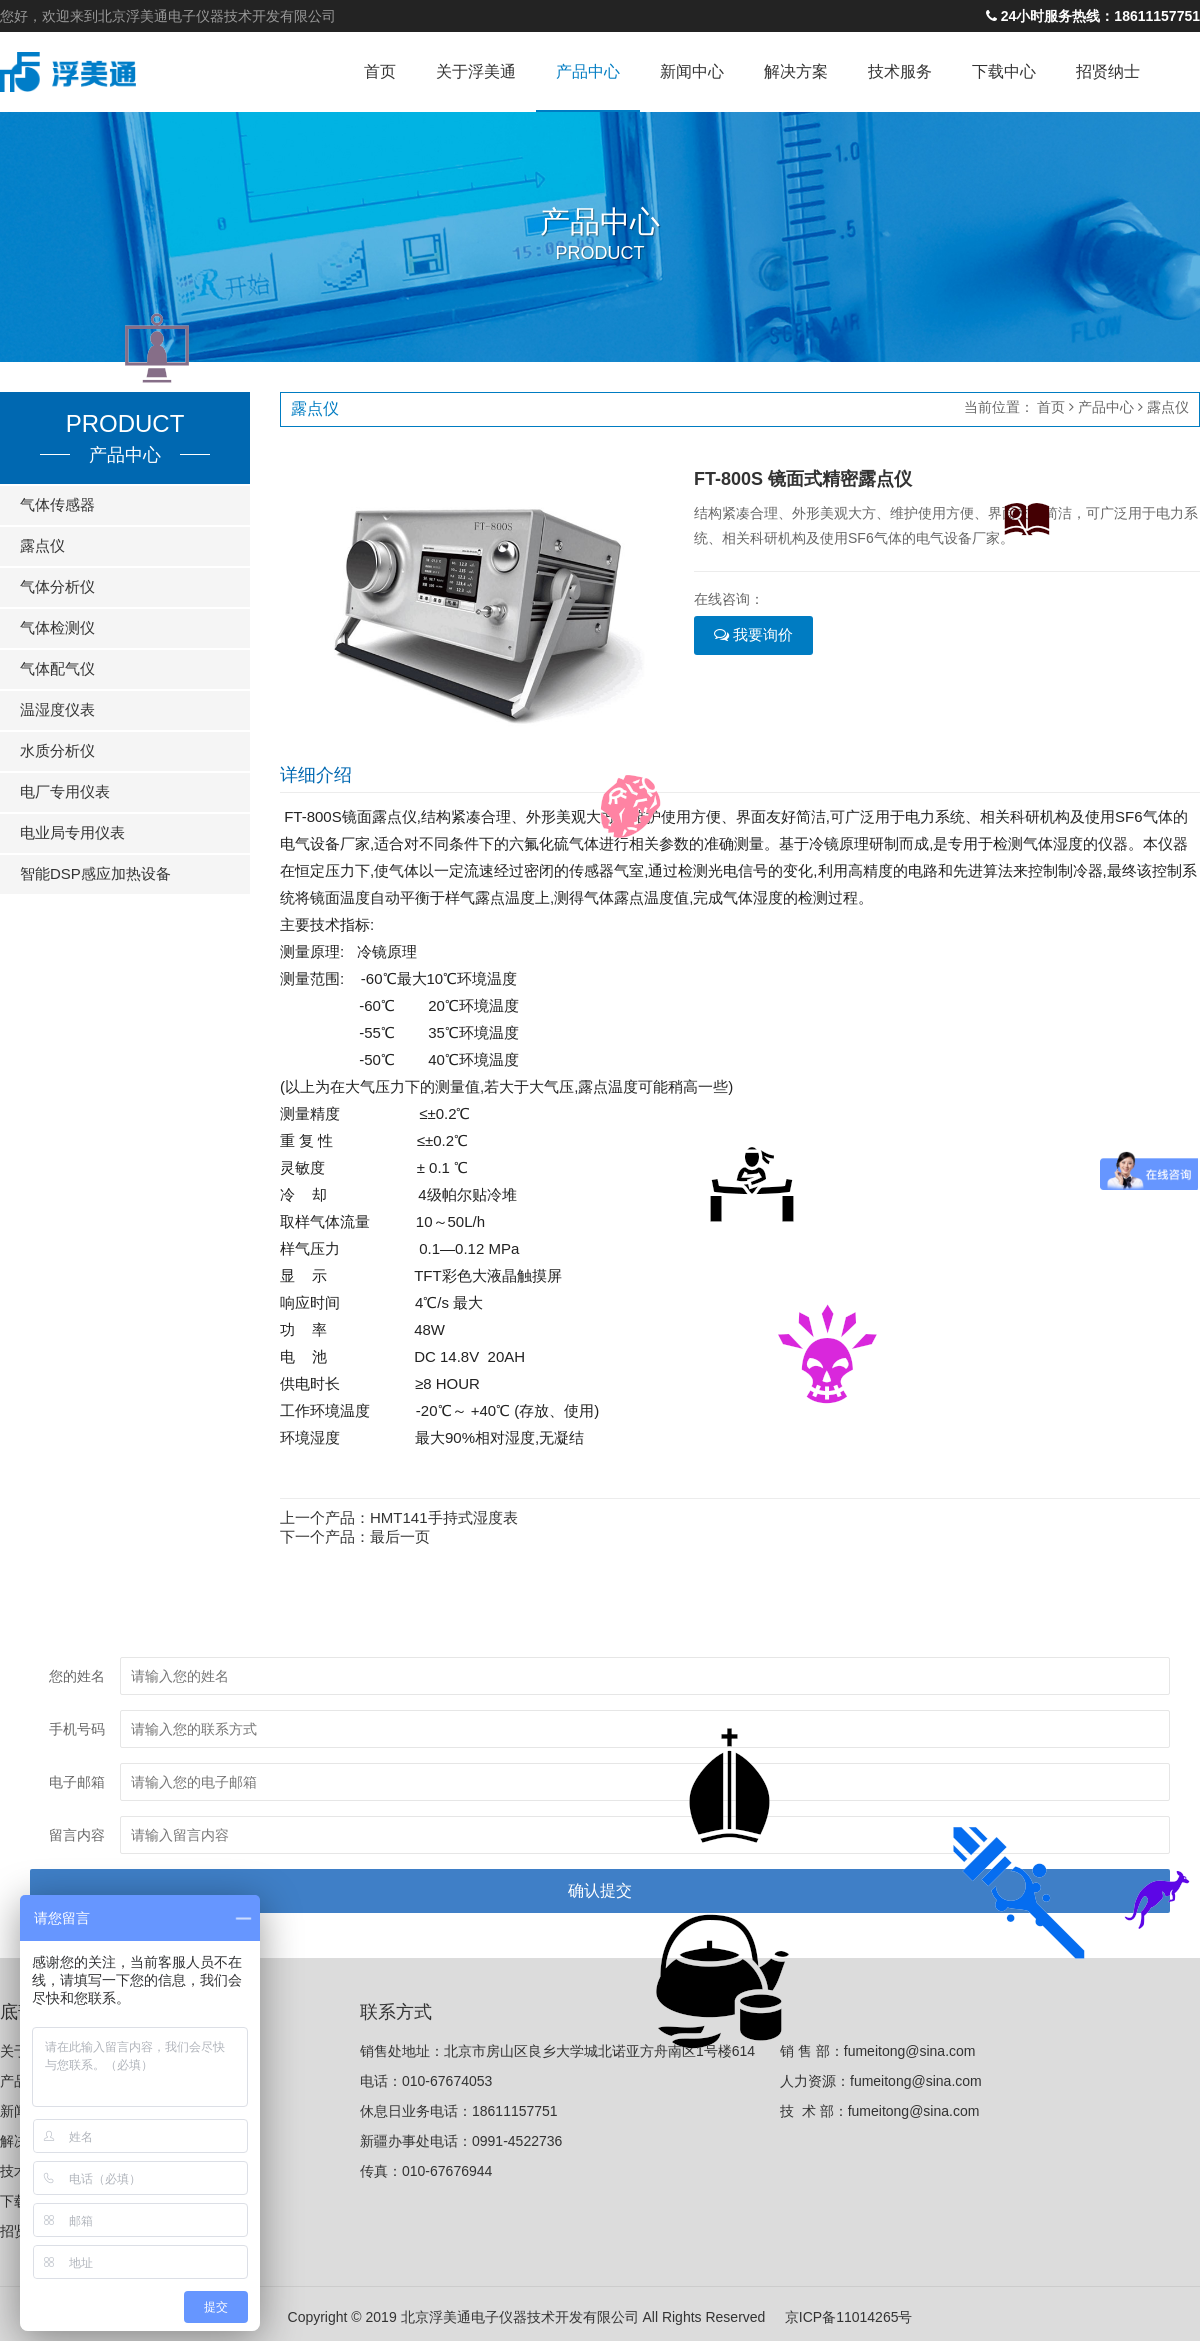 The image size is (1200, 2341). I want to click on indicates australian content or region, so click(1157, 1900).